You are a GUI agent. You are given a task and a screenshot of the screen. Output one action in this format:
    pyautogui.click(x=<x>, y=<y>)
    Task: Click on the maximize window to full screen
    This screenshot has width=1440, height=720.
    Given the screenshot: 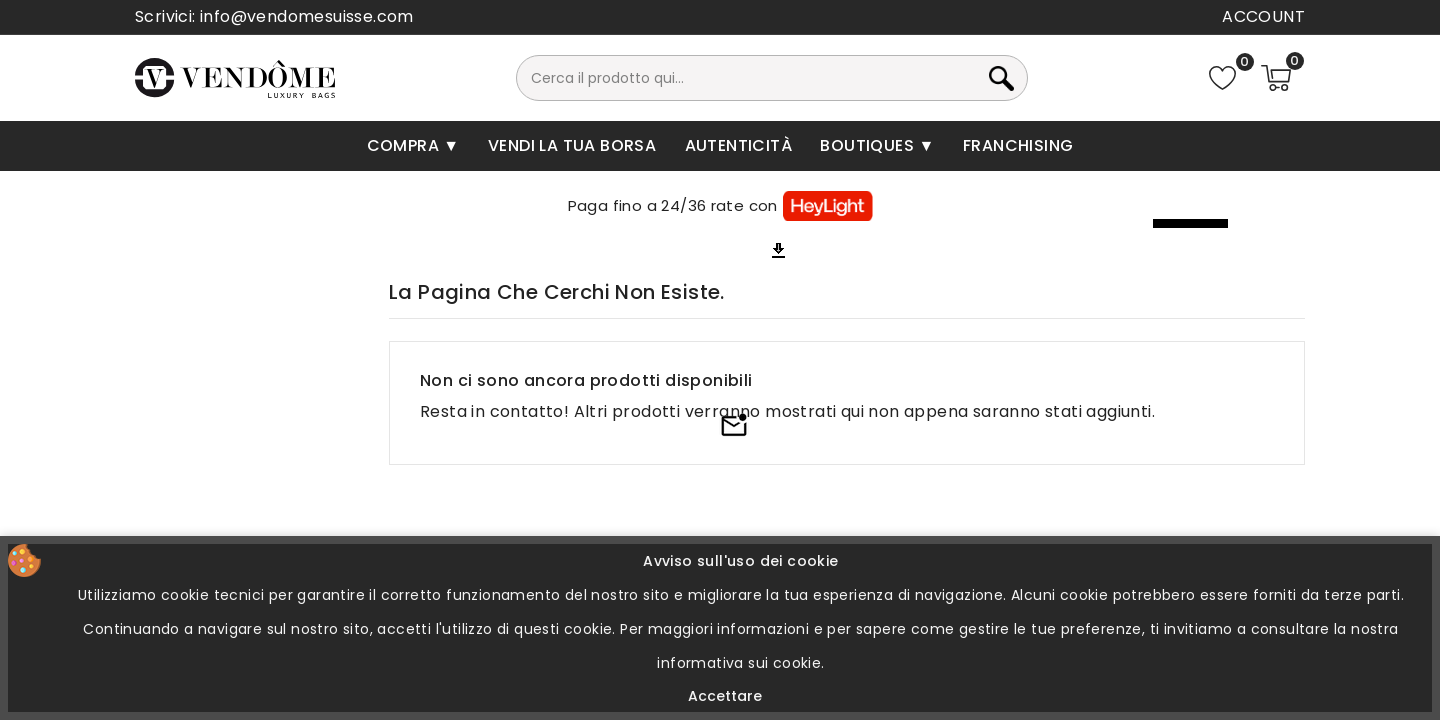 What is the action you would take?
    pyautogui.click(x=1190, y=256)
    